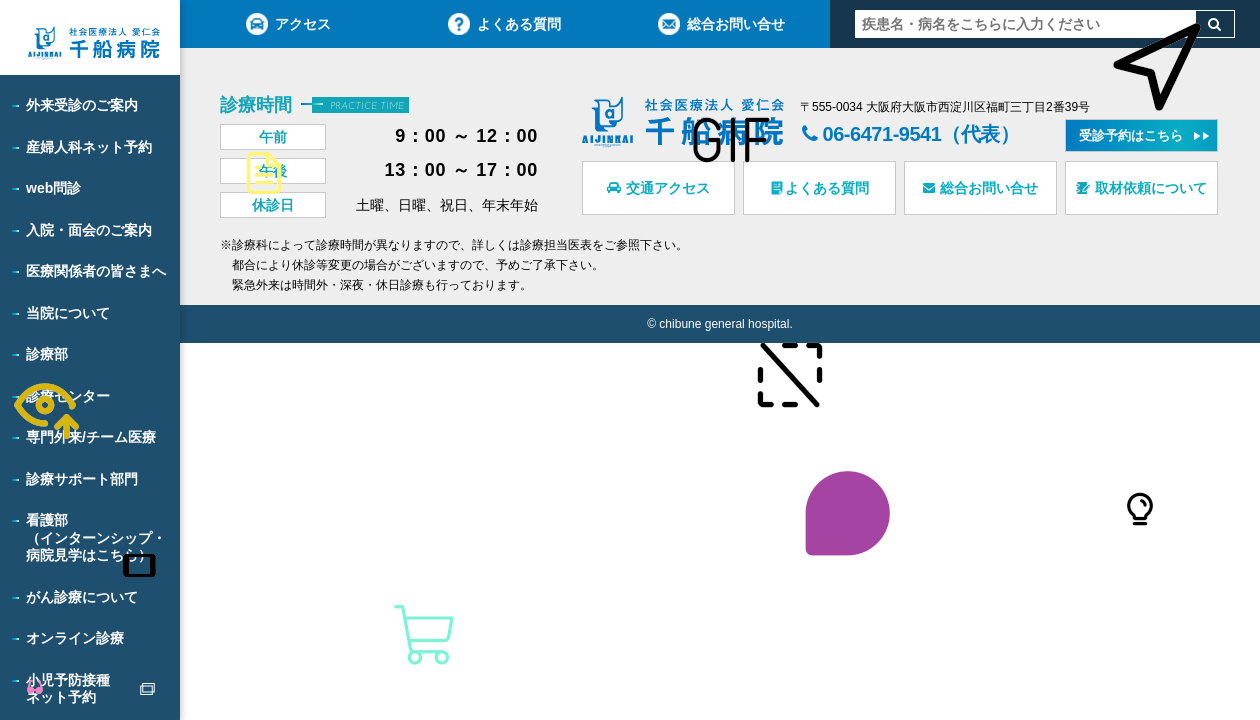  What do you see at coordinates (1155, 69) in the screenshot?
I see `navigate to current location` at bounding box center [1155, 69].